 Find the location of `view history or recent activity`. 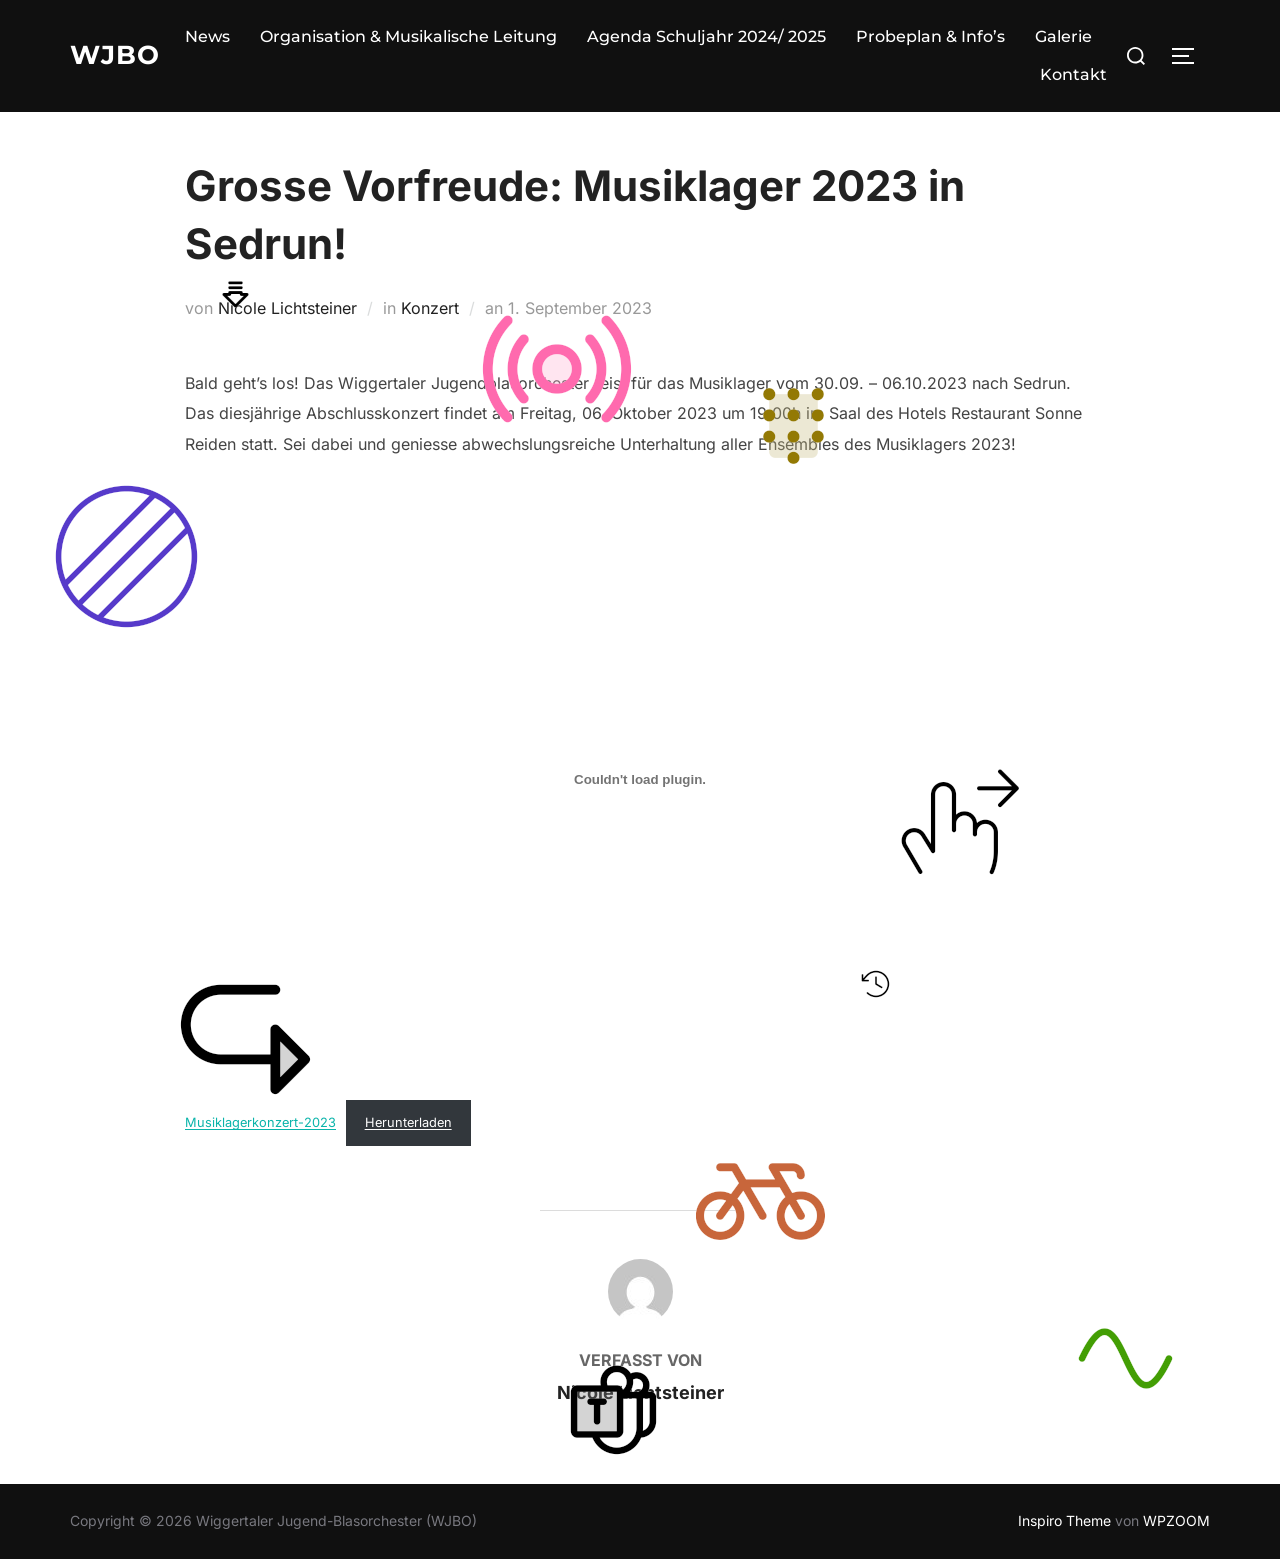

view history or recent activity is located at coordinates (876, 984).